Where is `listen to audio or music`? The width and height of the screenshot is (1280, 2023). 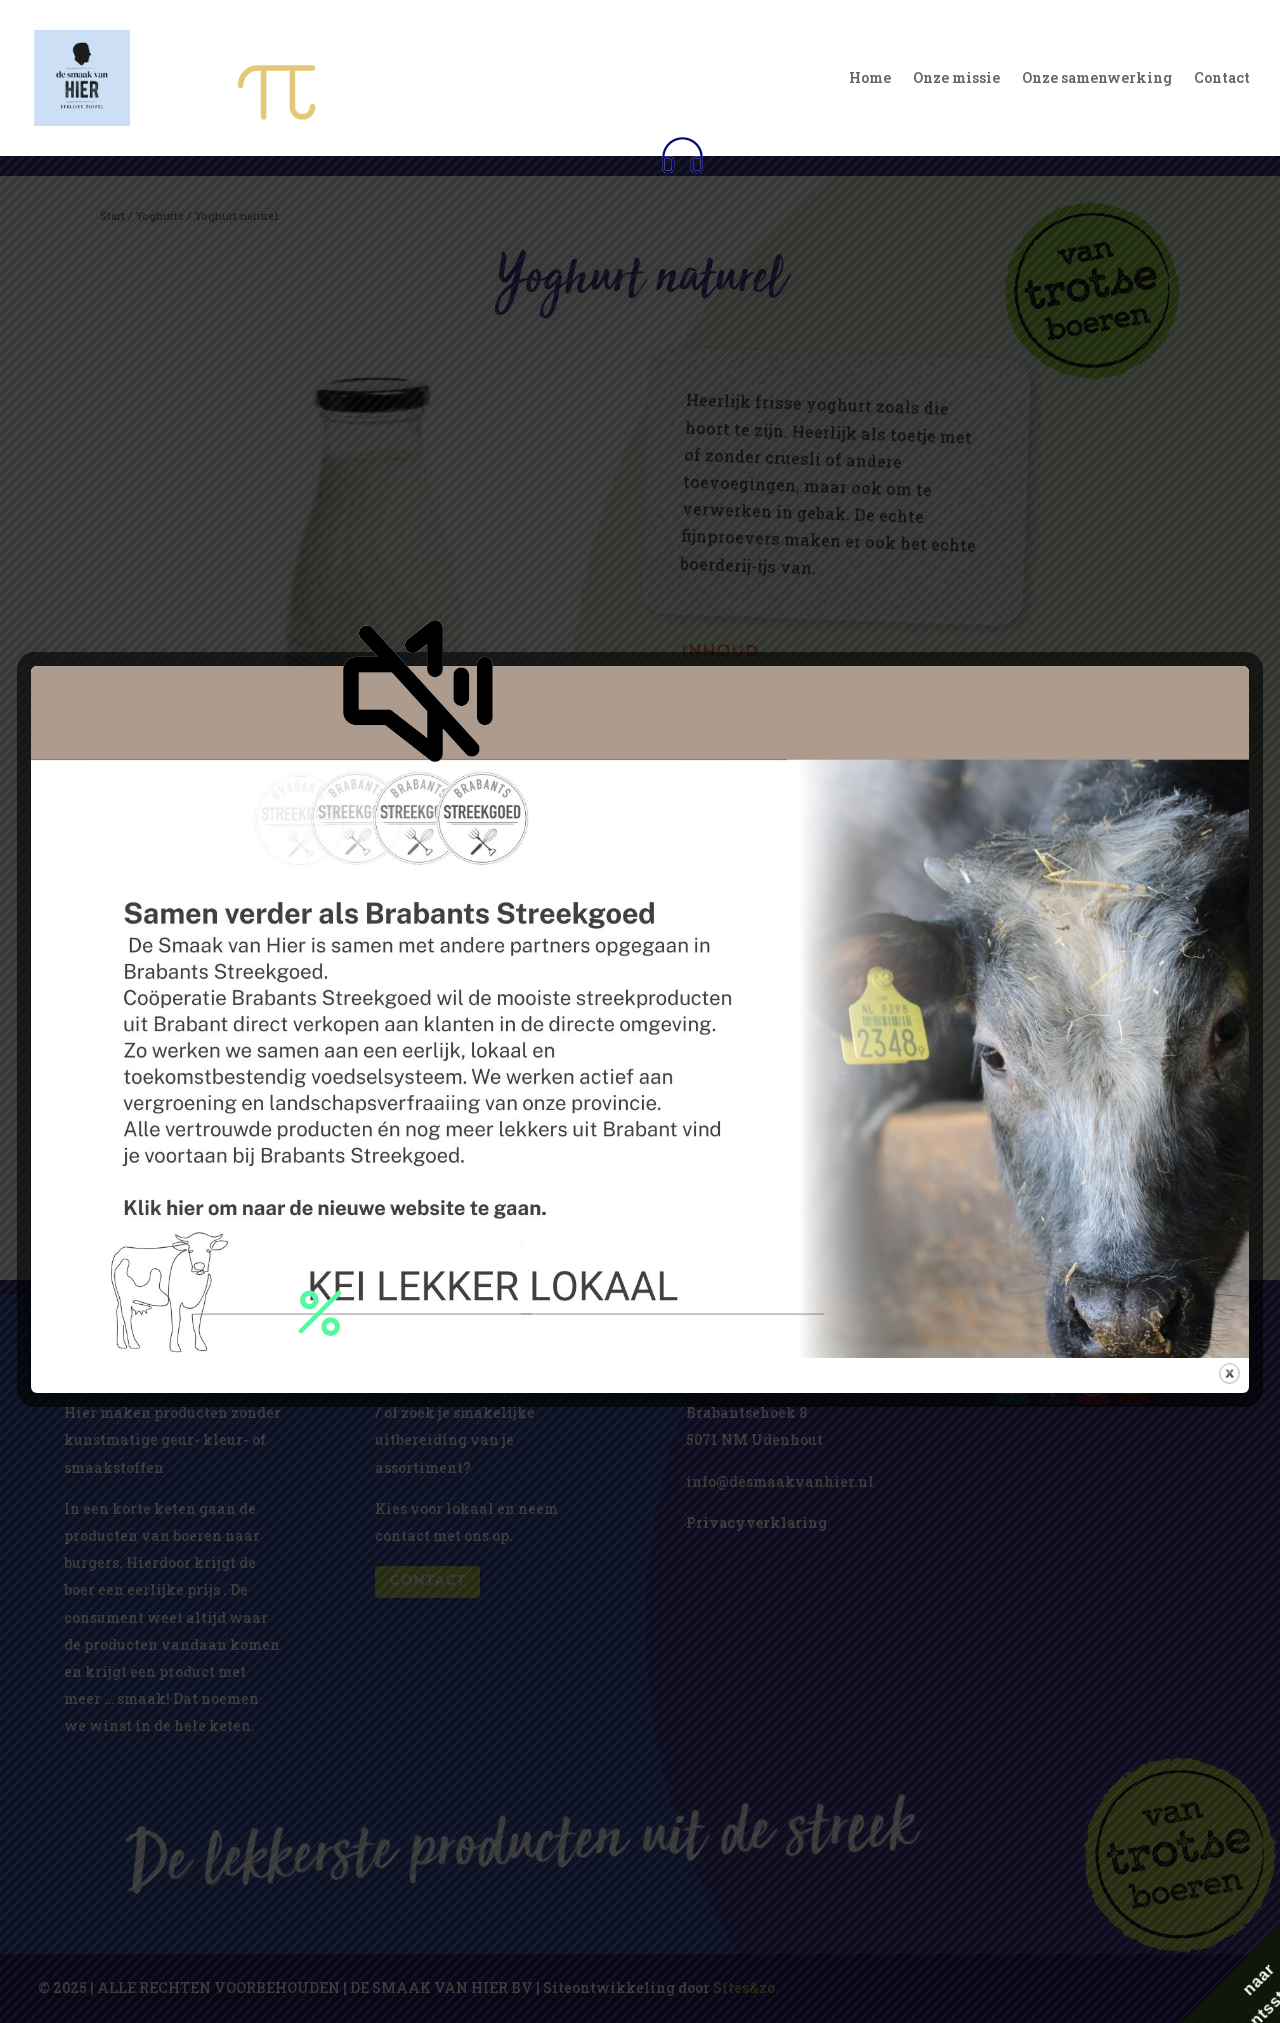 listen to audio or music is located at coordinates (682, 157).